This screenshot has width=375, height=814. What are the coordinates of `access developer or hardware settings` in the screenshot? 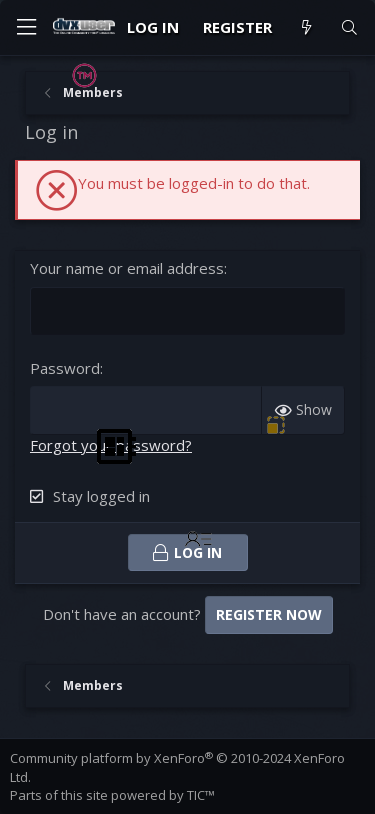 It's located at (116, 446).